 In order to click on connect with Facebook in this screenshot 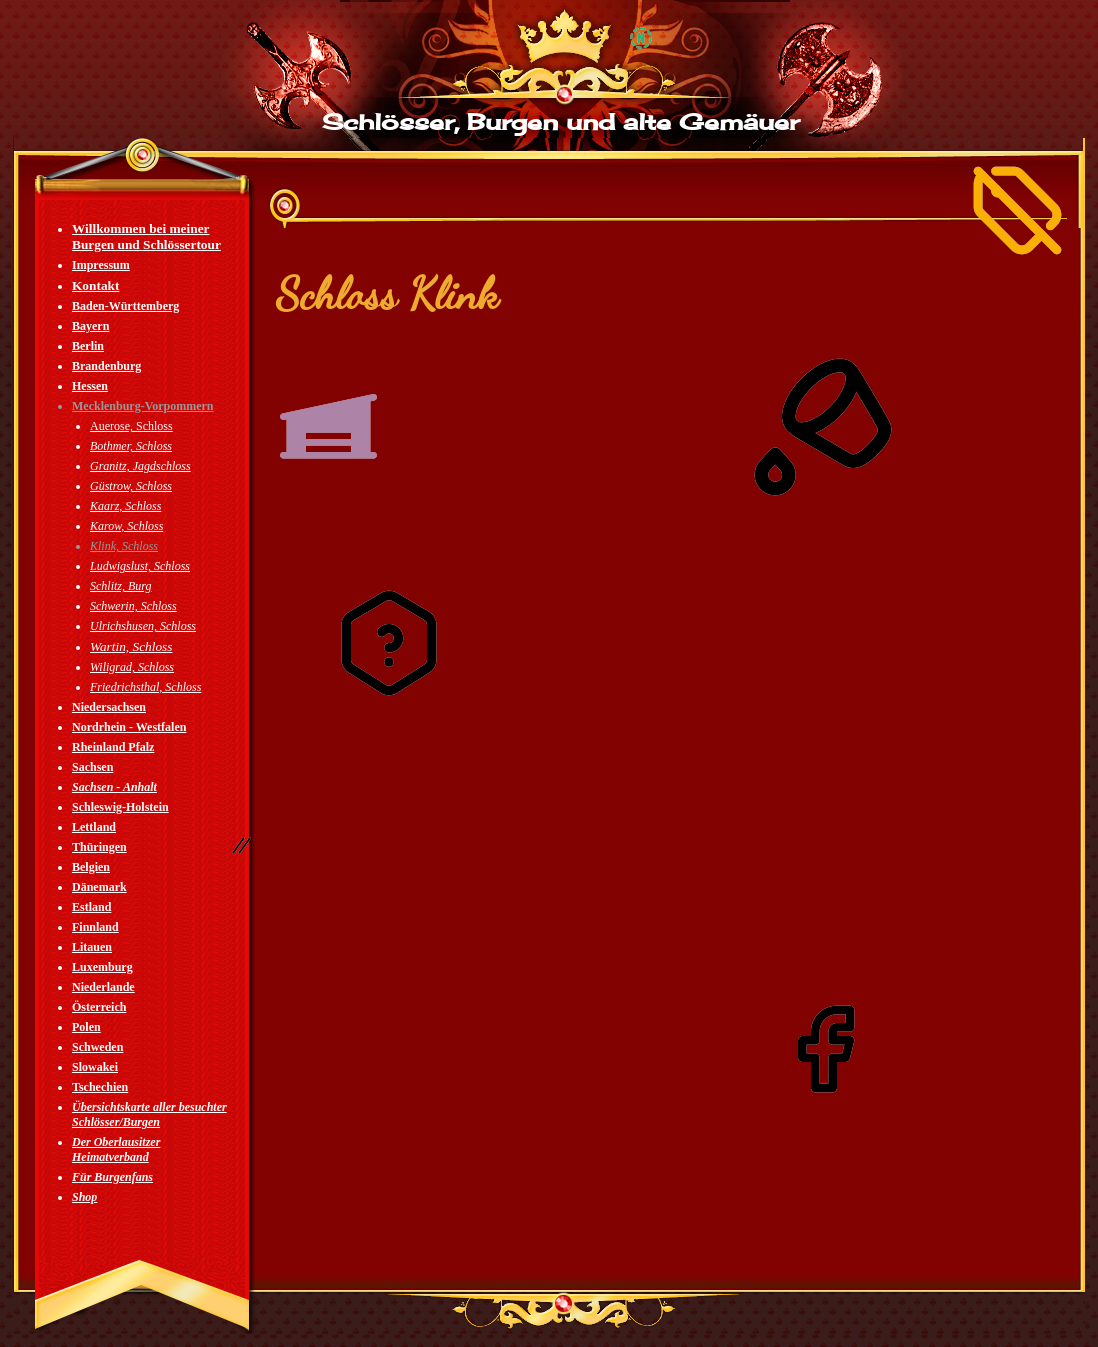, I will do `click(824, 1049)`.